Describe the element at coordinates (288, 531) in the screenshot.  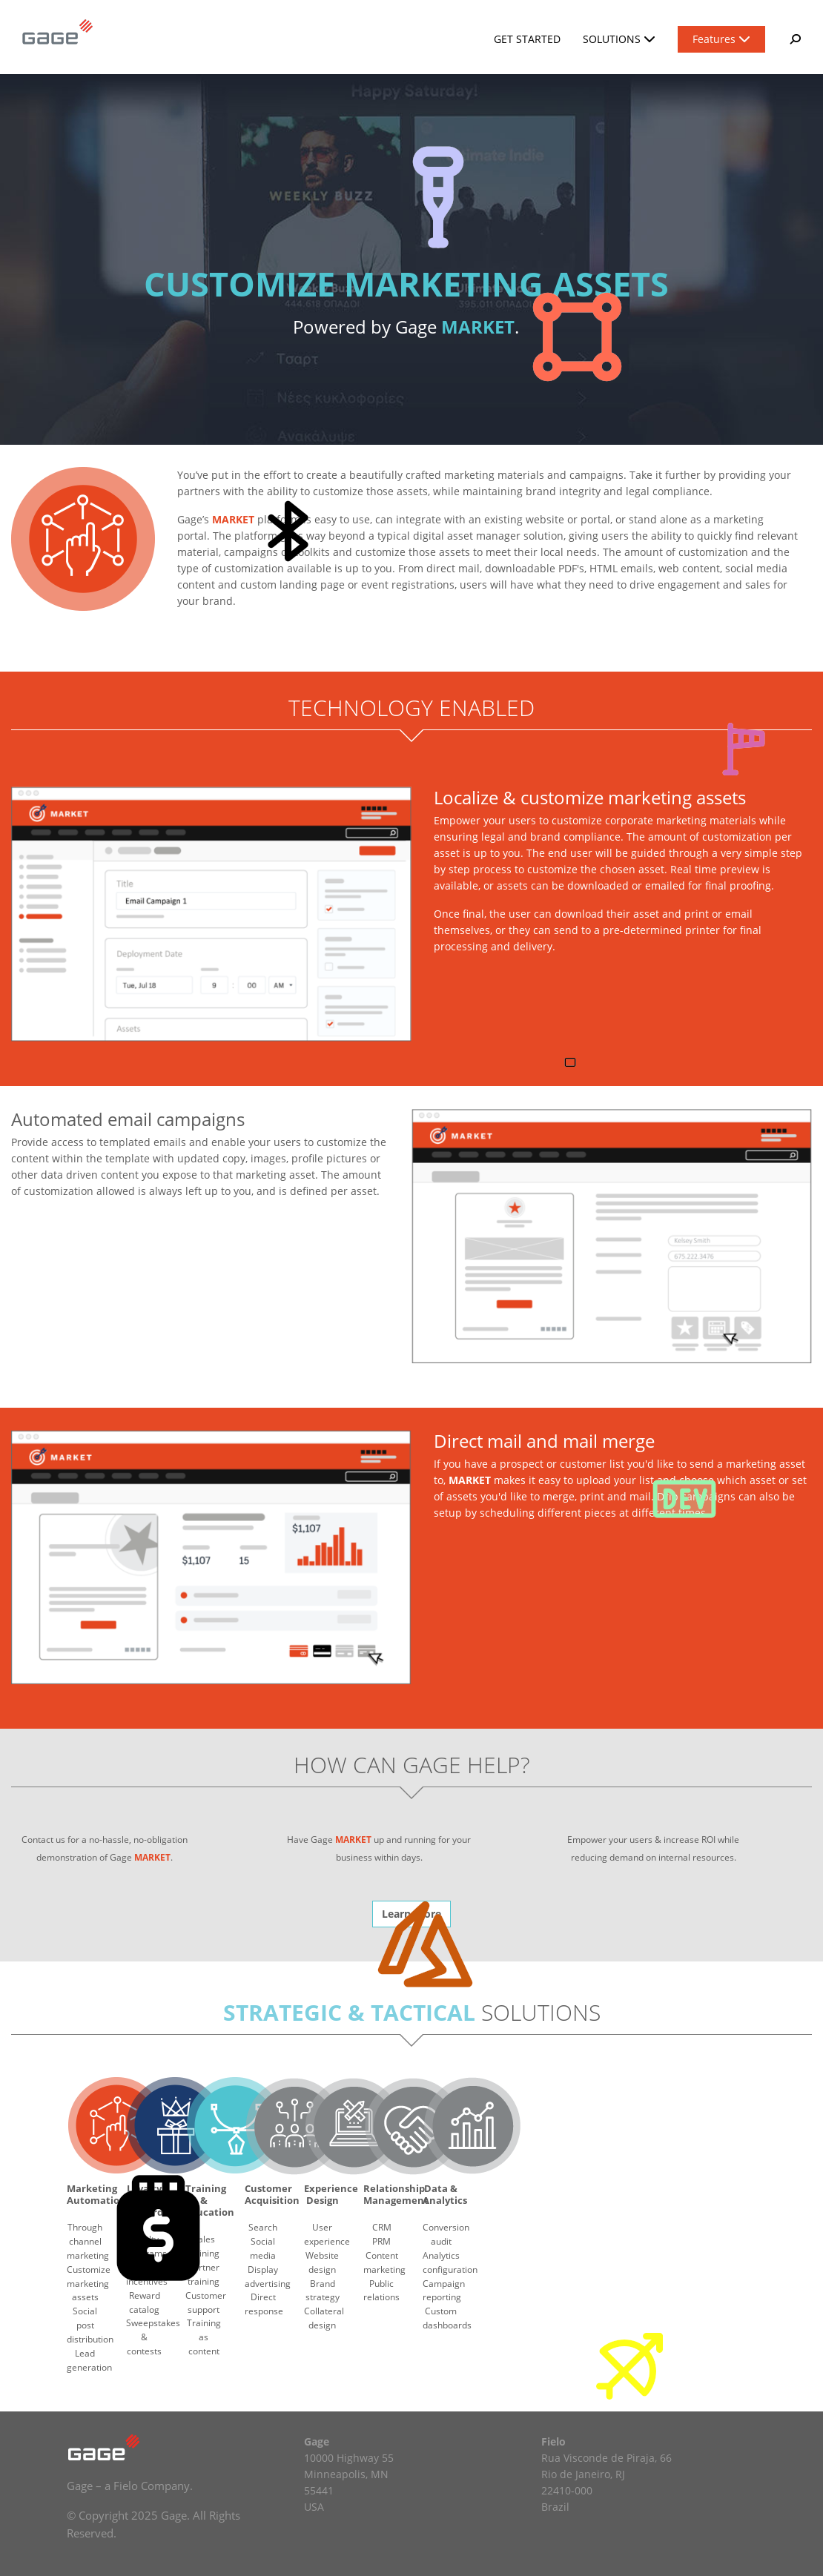
I see `toggle bluetooth connectivity on or off` at that location.